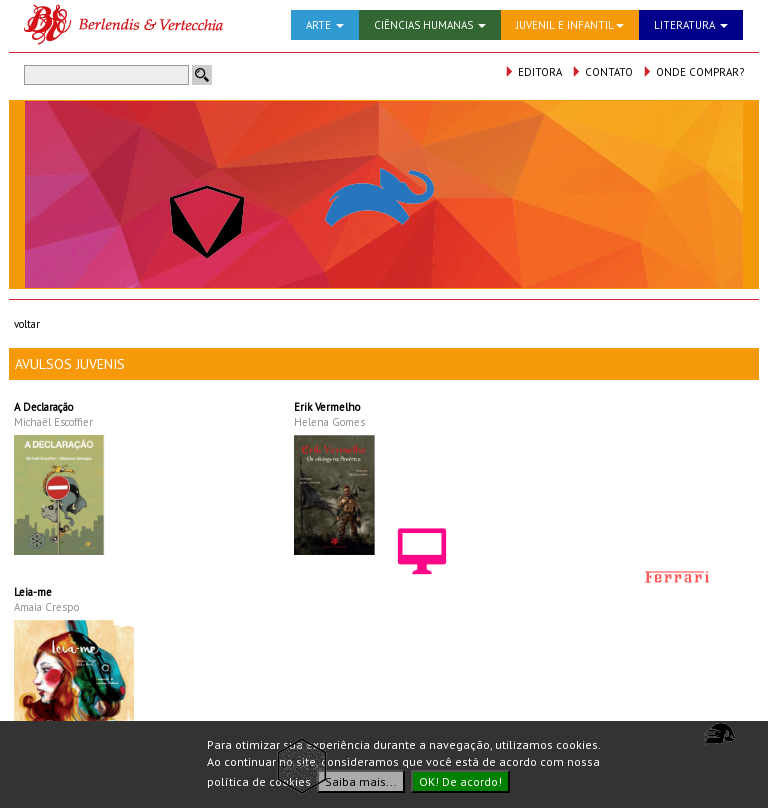 This screenshot has width=768, height=808. I want to click on animal planet brand logo, so click(379, 197).